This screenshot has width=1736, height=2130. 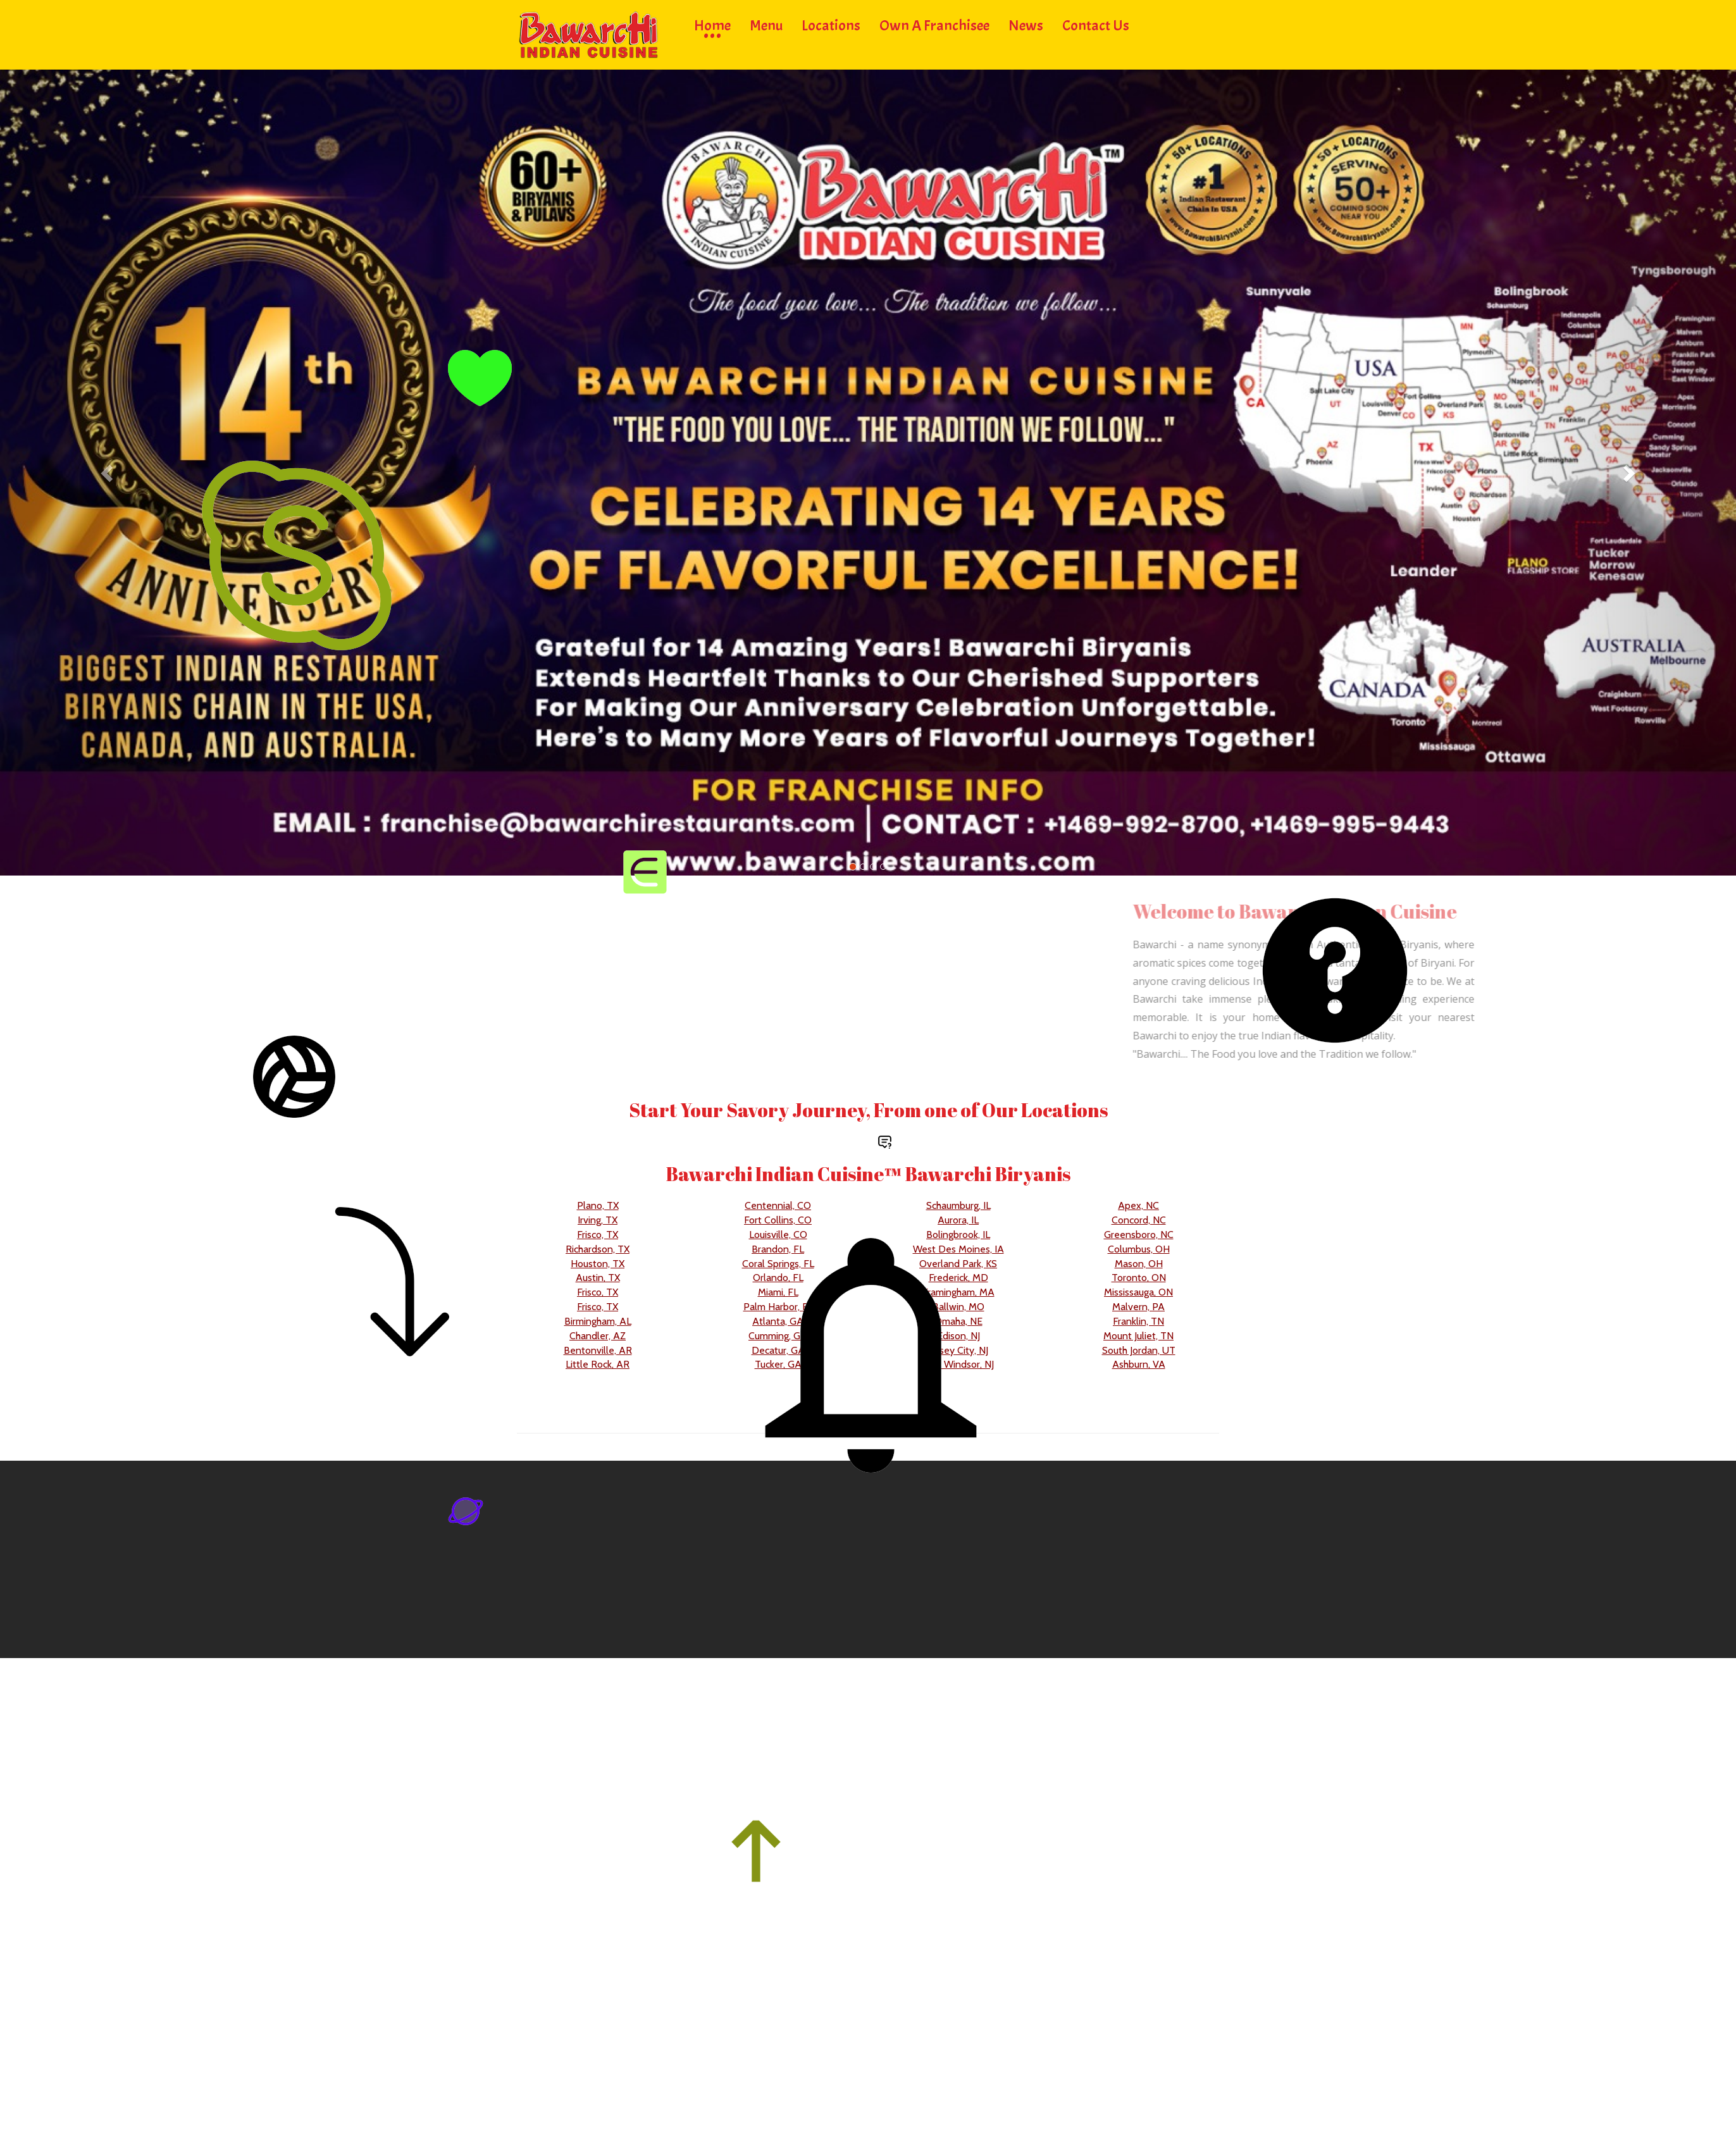 What do you see at coordinates (297, 555) in the screenshot?
I see `open skype app` at bounding box center [297, 555].